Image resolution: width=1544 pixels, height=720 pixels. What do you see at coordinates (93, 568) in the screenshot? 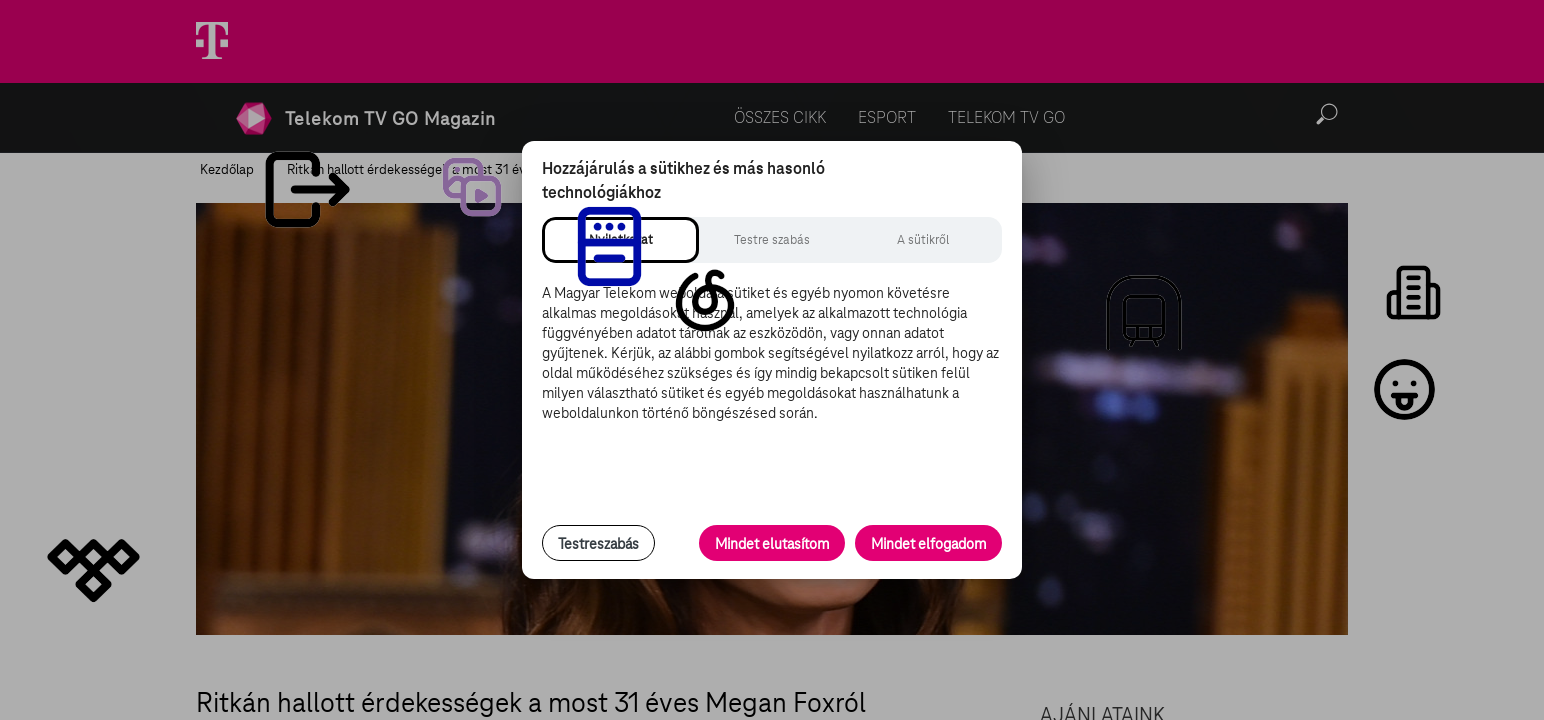
I see `open tidal music streaming app` at bounding box center [93, 568].